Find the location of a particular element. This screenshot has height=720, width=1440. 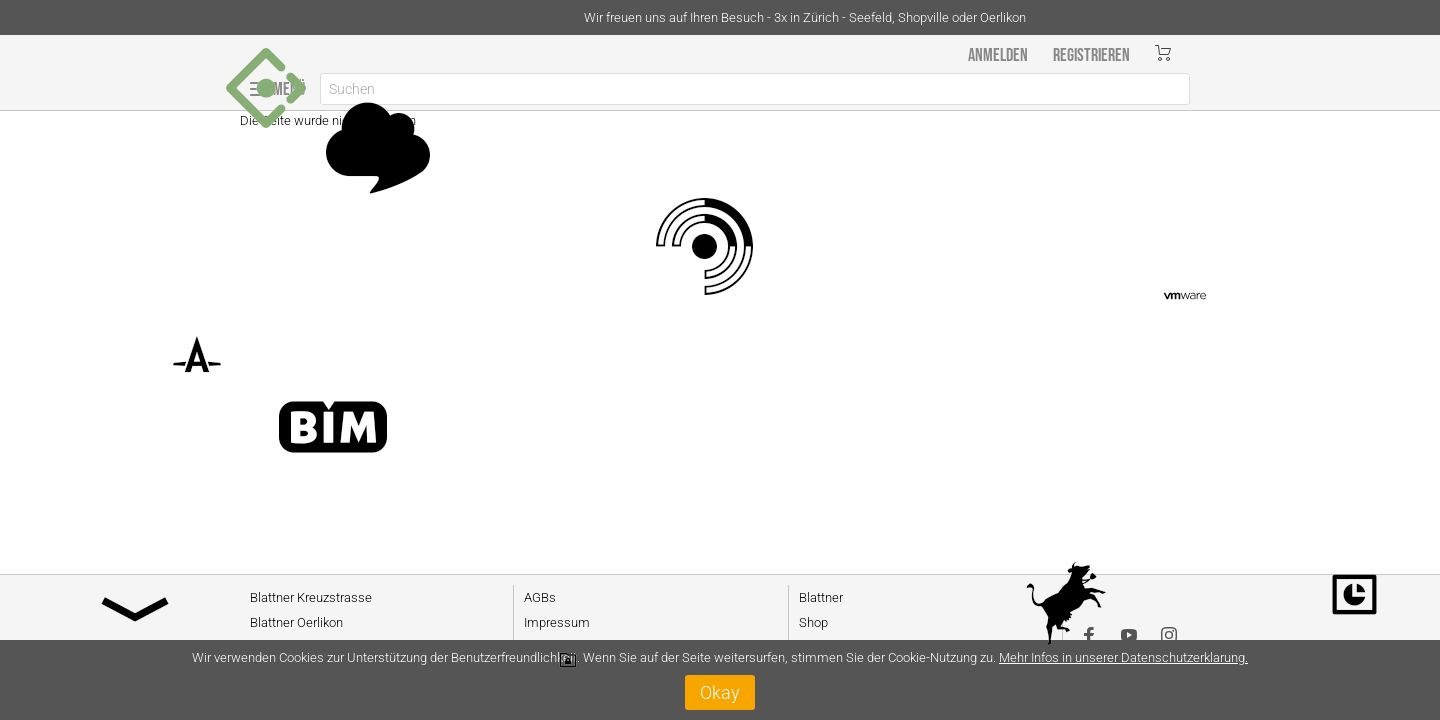

open swisscows search engine is located at coordinates (1066, 603).